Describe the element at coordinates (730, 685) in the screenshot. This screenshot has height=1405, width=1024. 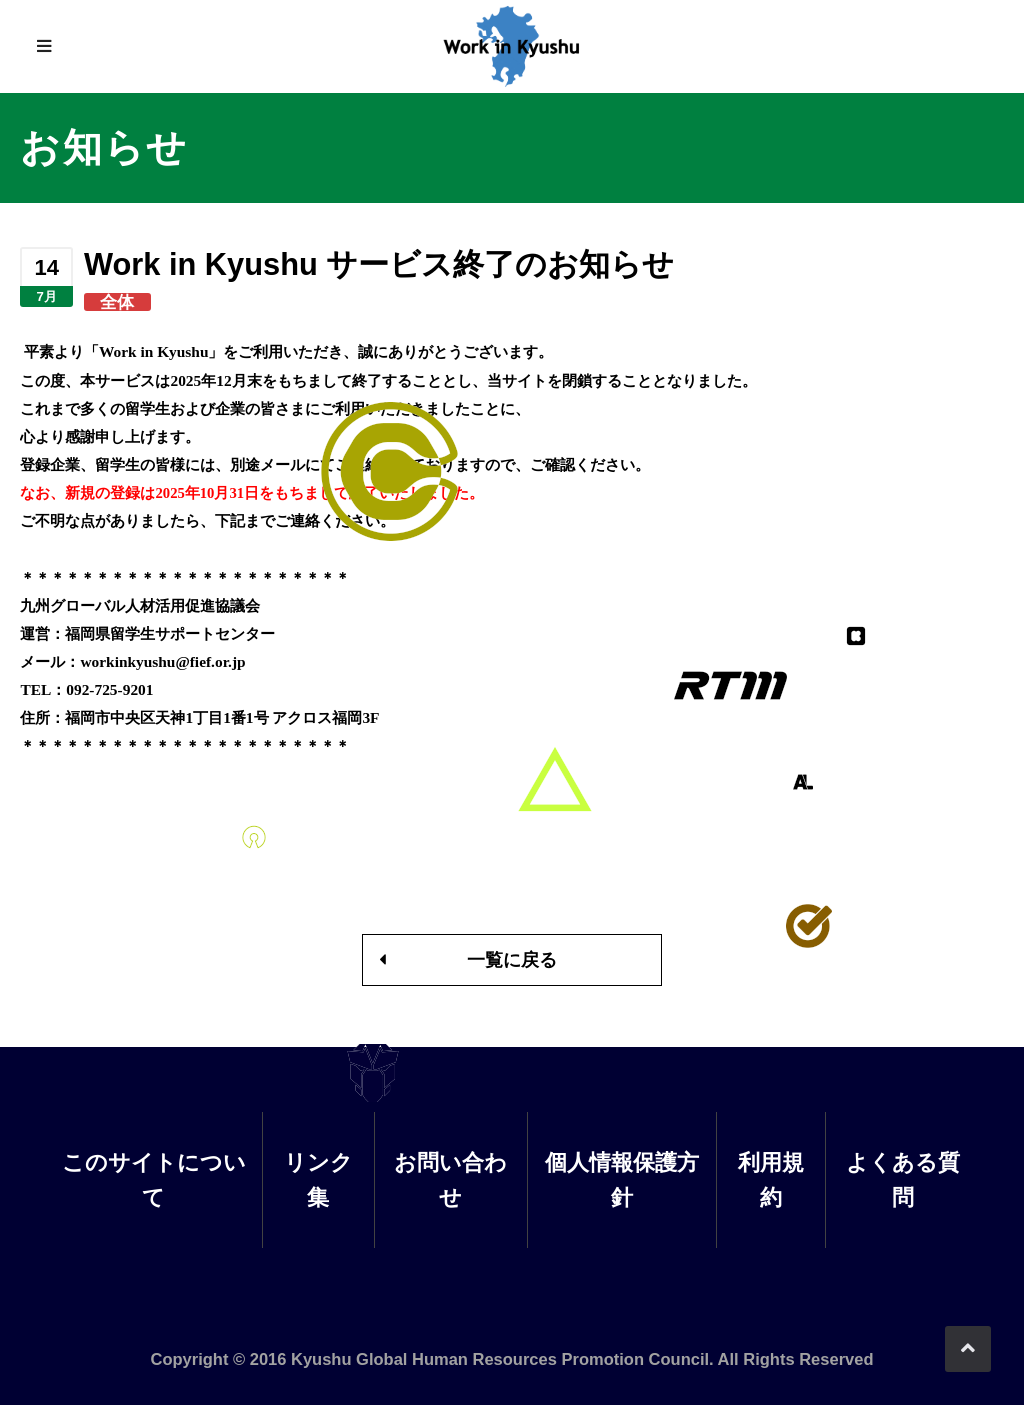
I see `RTM (Remember The Milk) app logo` at that location.